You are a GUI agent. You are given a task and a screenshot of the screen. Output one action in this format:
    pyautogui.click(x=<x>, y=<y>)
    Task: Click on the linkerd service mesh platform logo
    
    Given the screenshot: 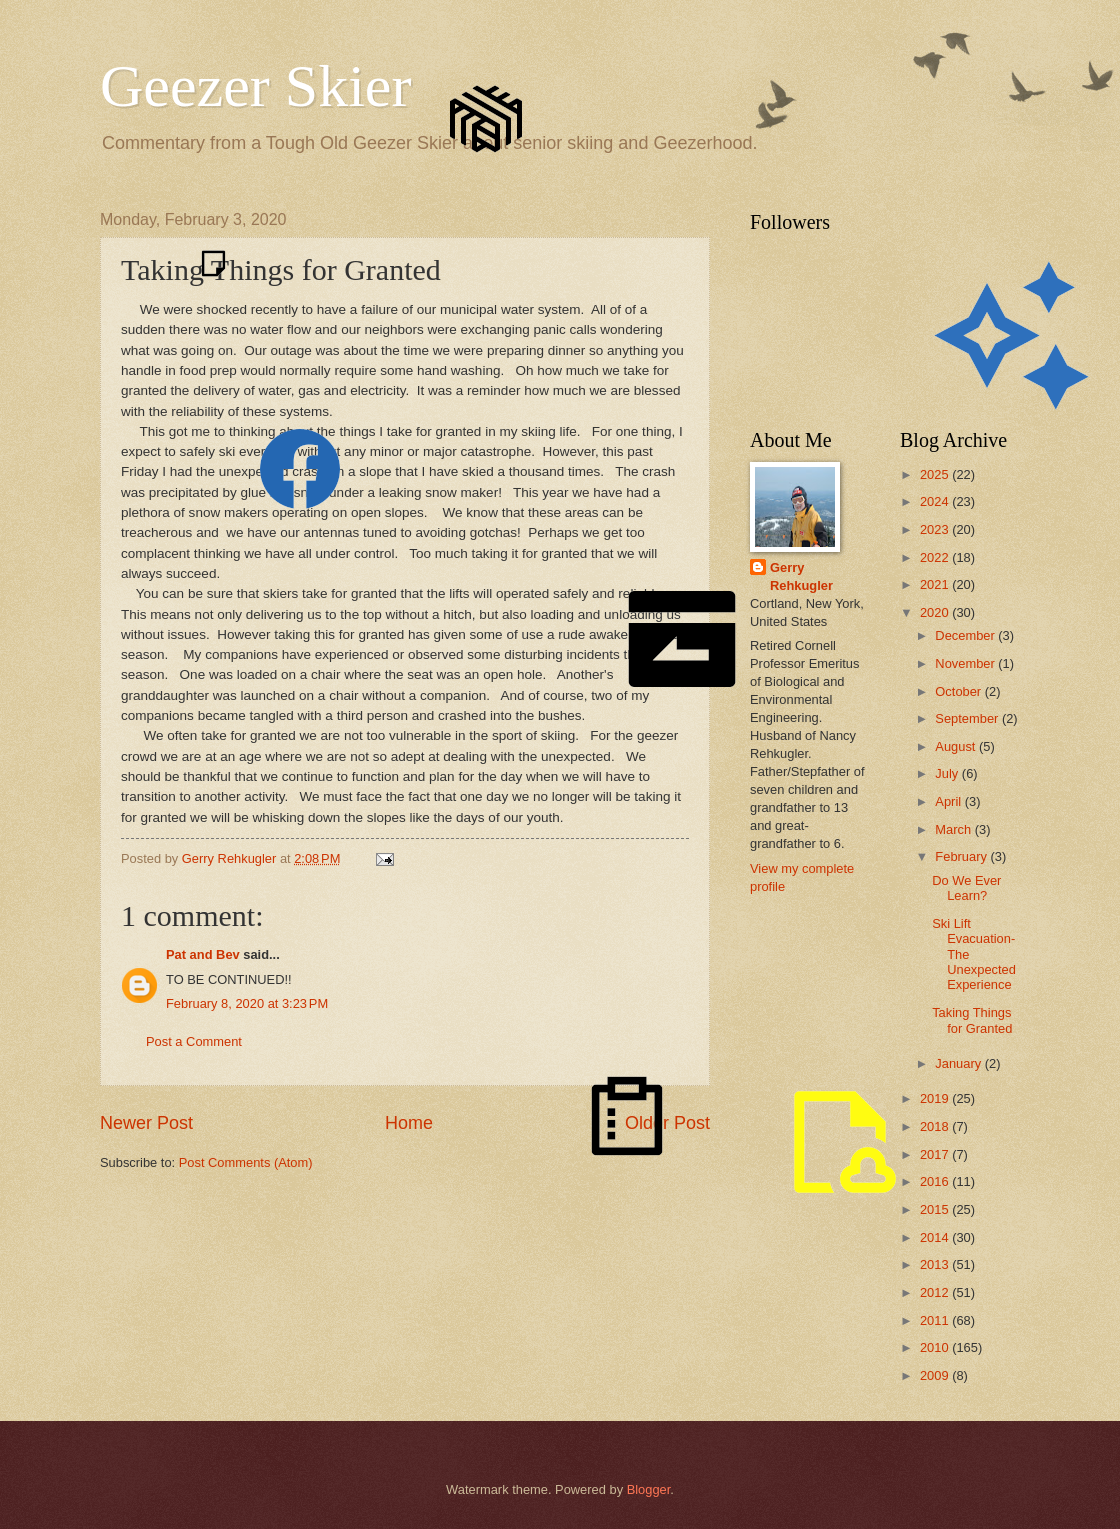 What is the action you would take?
    pyautogui.click(x=486, y=119)
    